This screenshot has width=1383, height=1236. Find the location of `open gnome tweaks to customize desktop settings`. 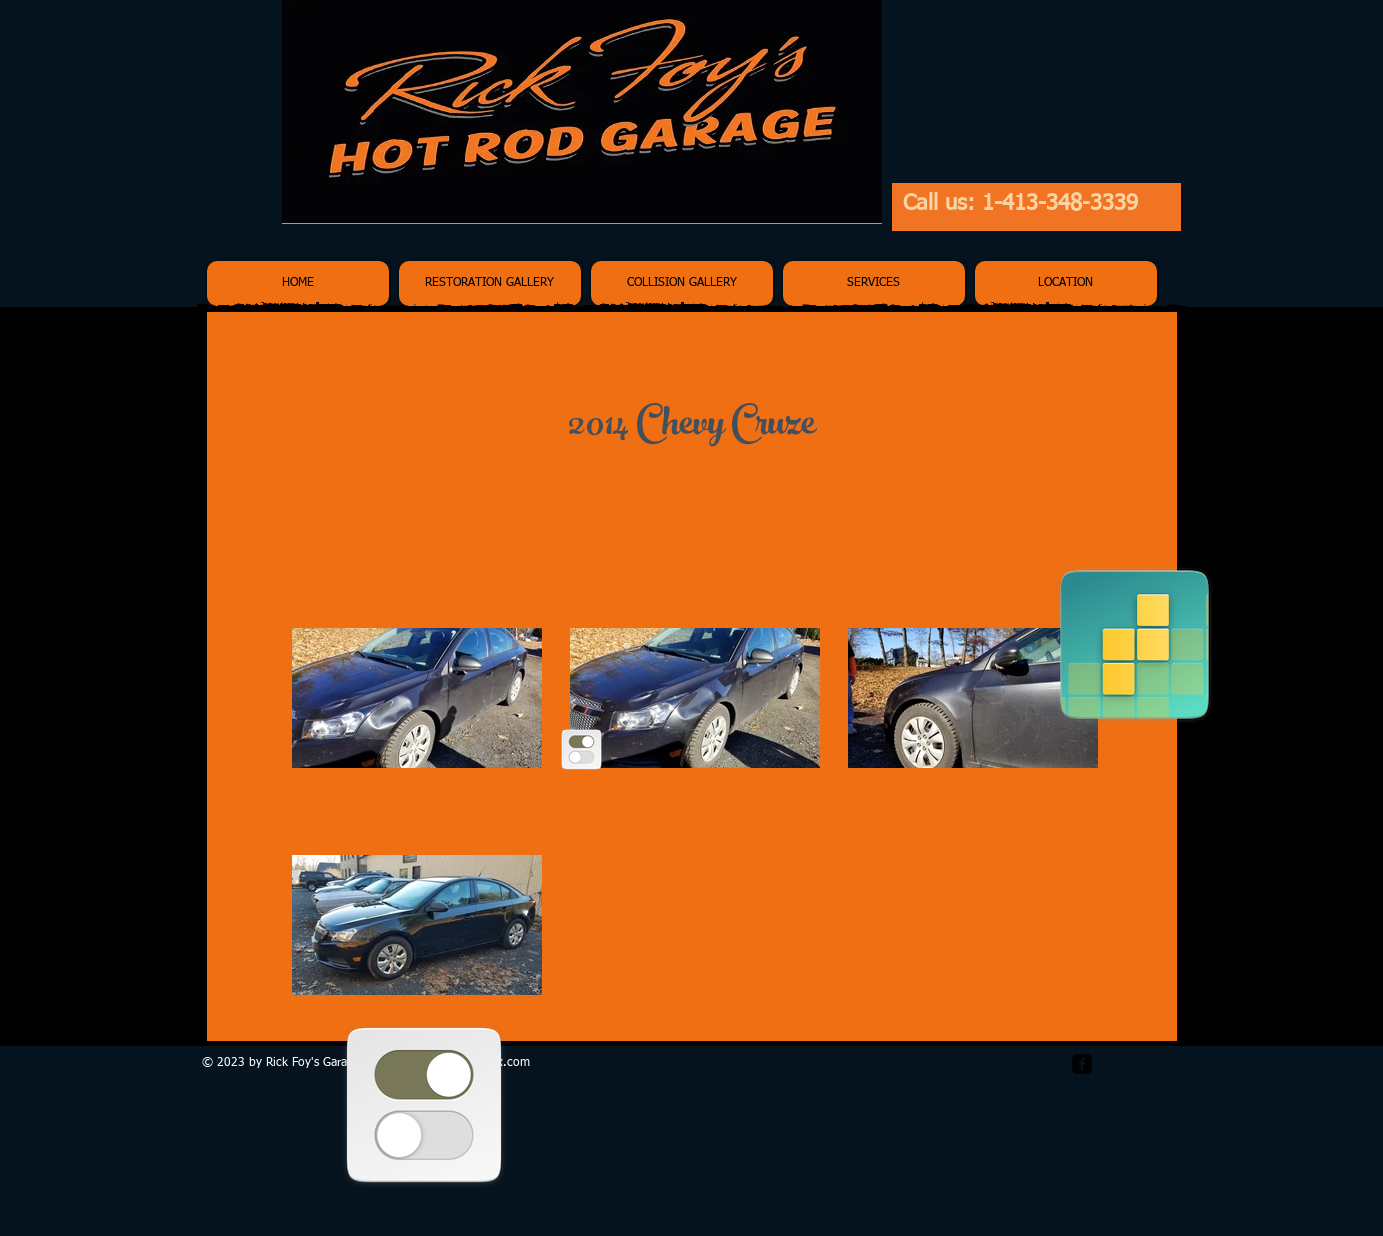

open gnome tweaks to customize desktop settings is located at coordinates (424, 1105).